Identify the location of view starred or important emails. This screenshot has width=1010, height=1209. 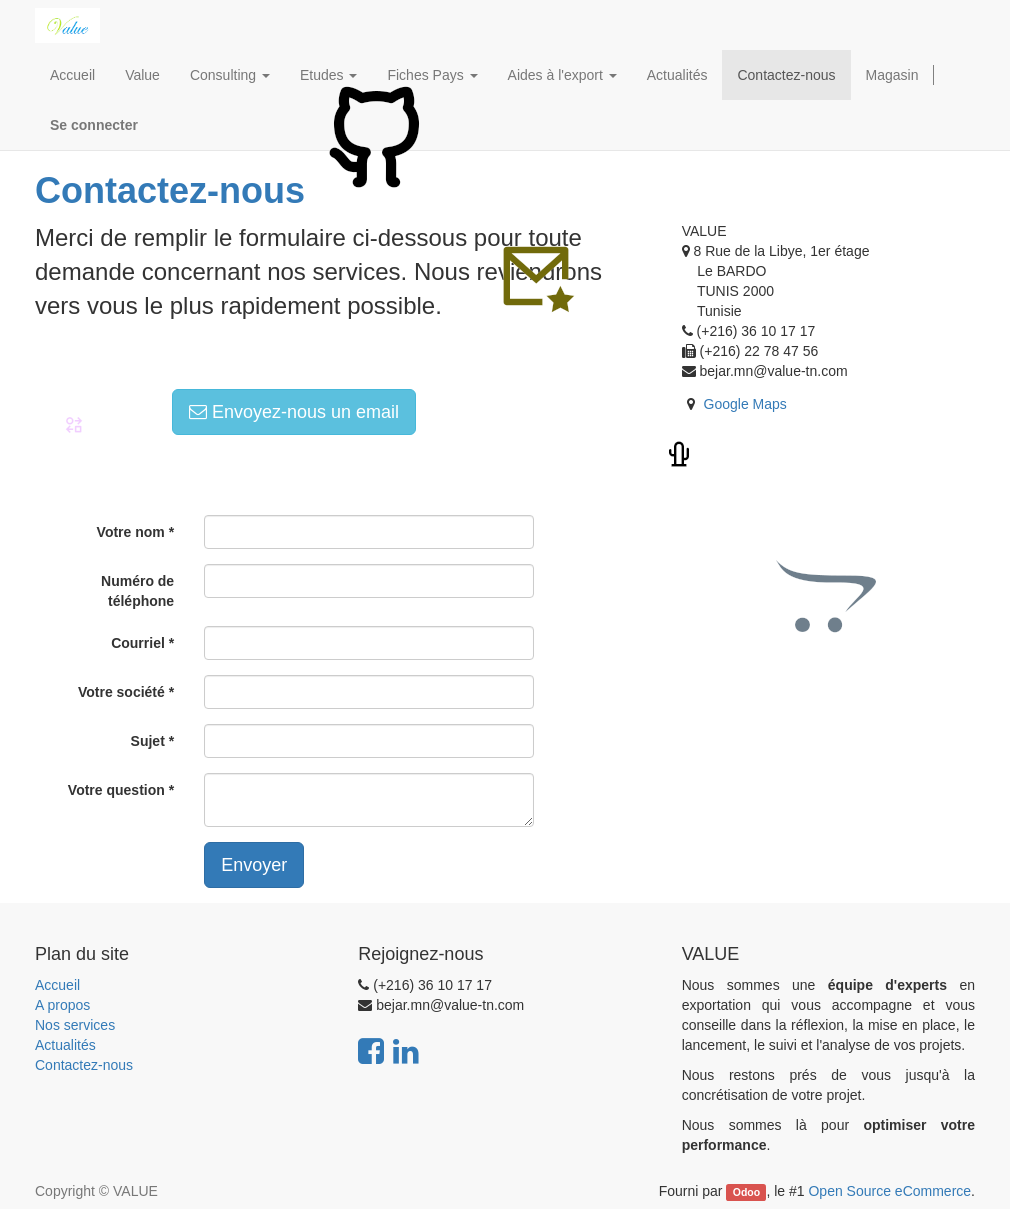
(536, 276).